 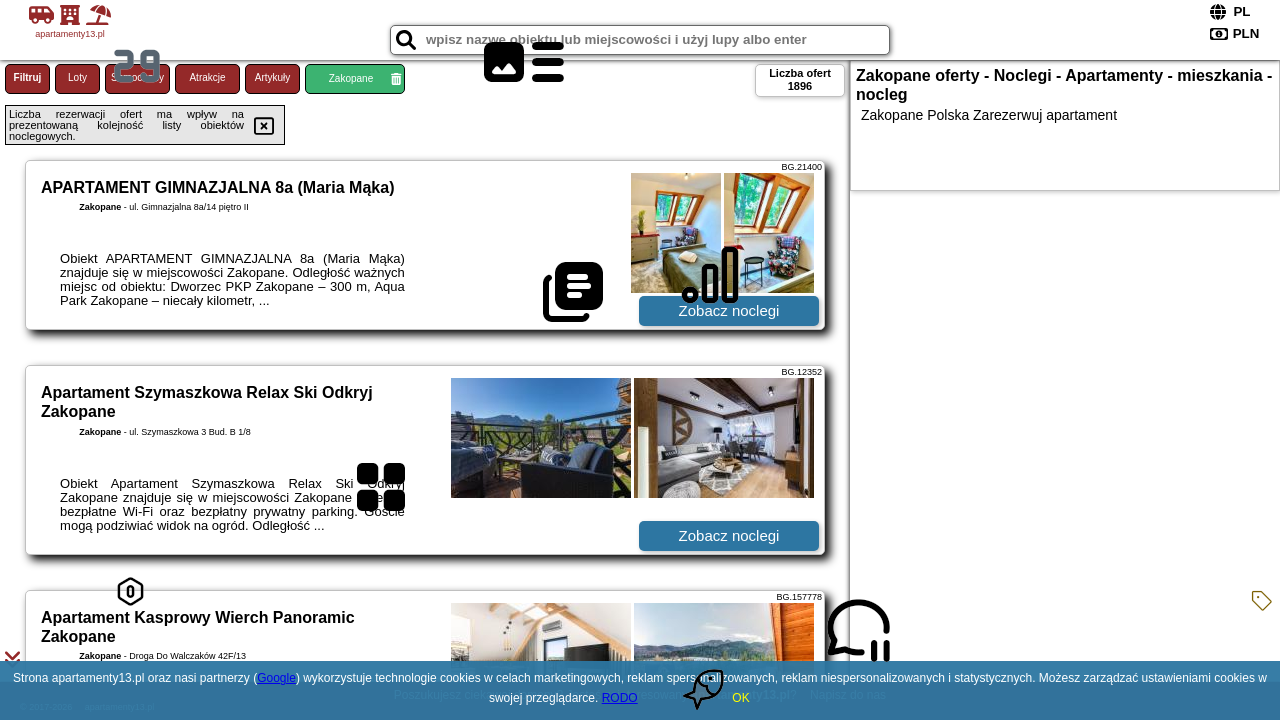 What do you see at coordinates (710, 275) in the screenshot?
I see `open Google Analytics dashboard` at bounding box center [710, 275].